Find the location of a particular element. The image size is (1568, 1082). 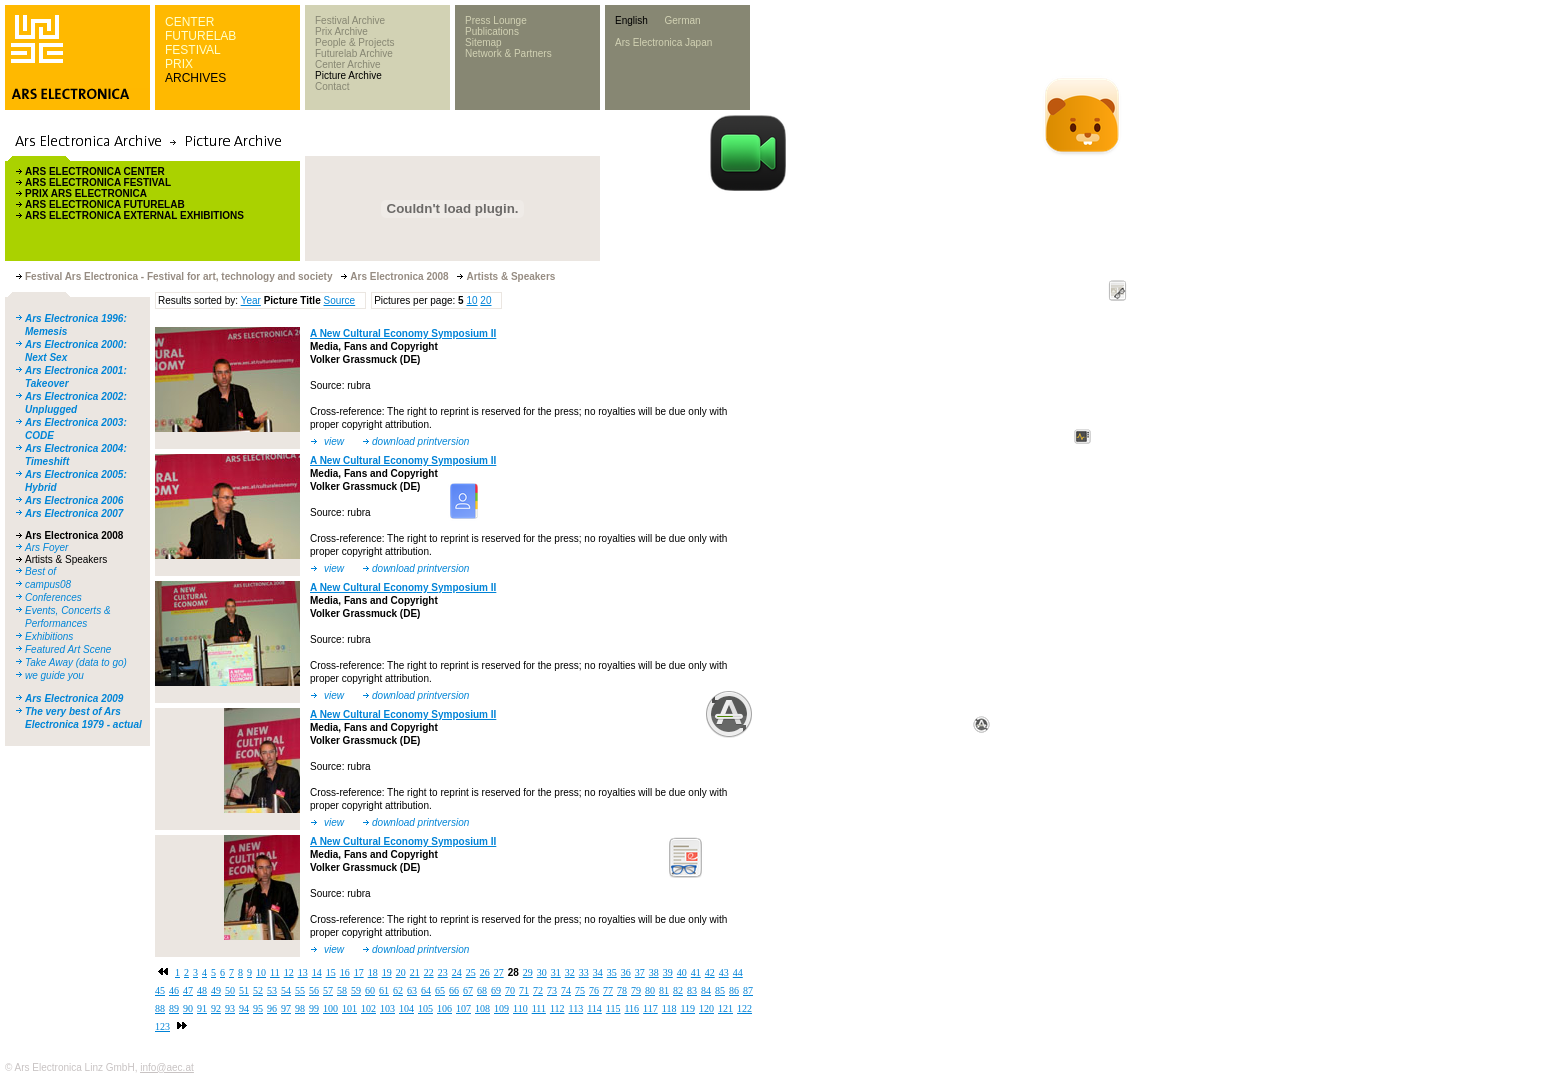

open facetime app is located at coordinates (748, 153).